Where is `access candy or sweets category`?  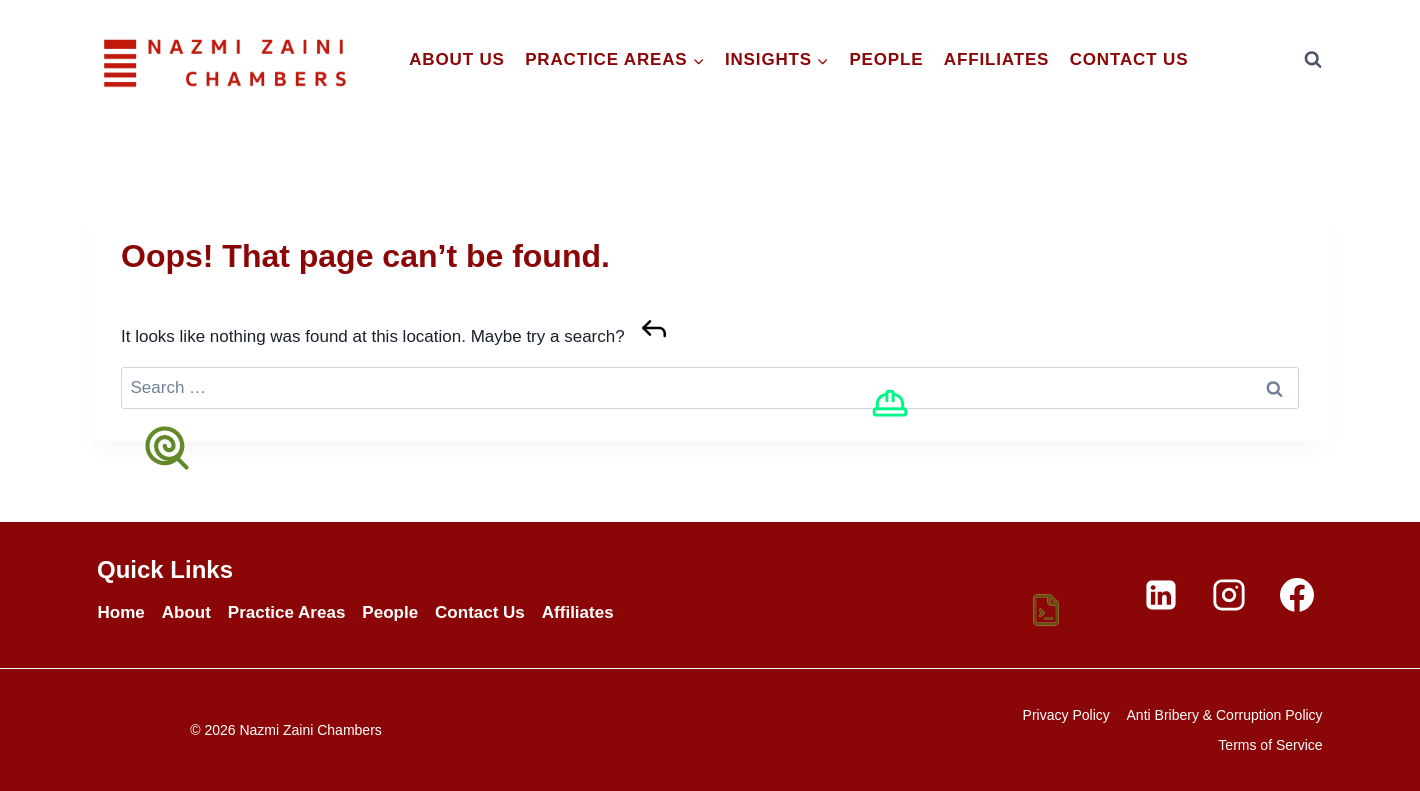
access candy or sweets category is located at coordinates (167, 448).